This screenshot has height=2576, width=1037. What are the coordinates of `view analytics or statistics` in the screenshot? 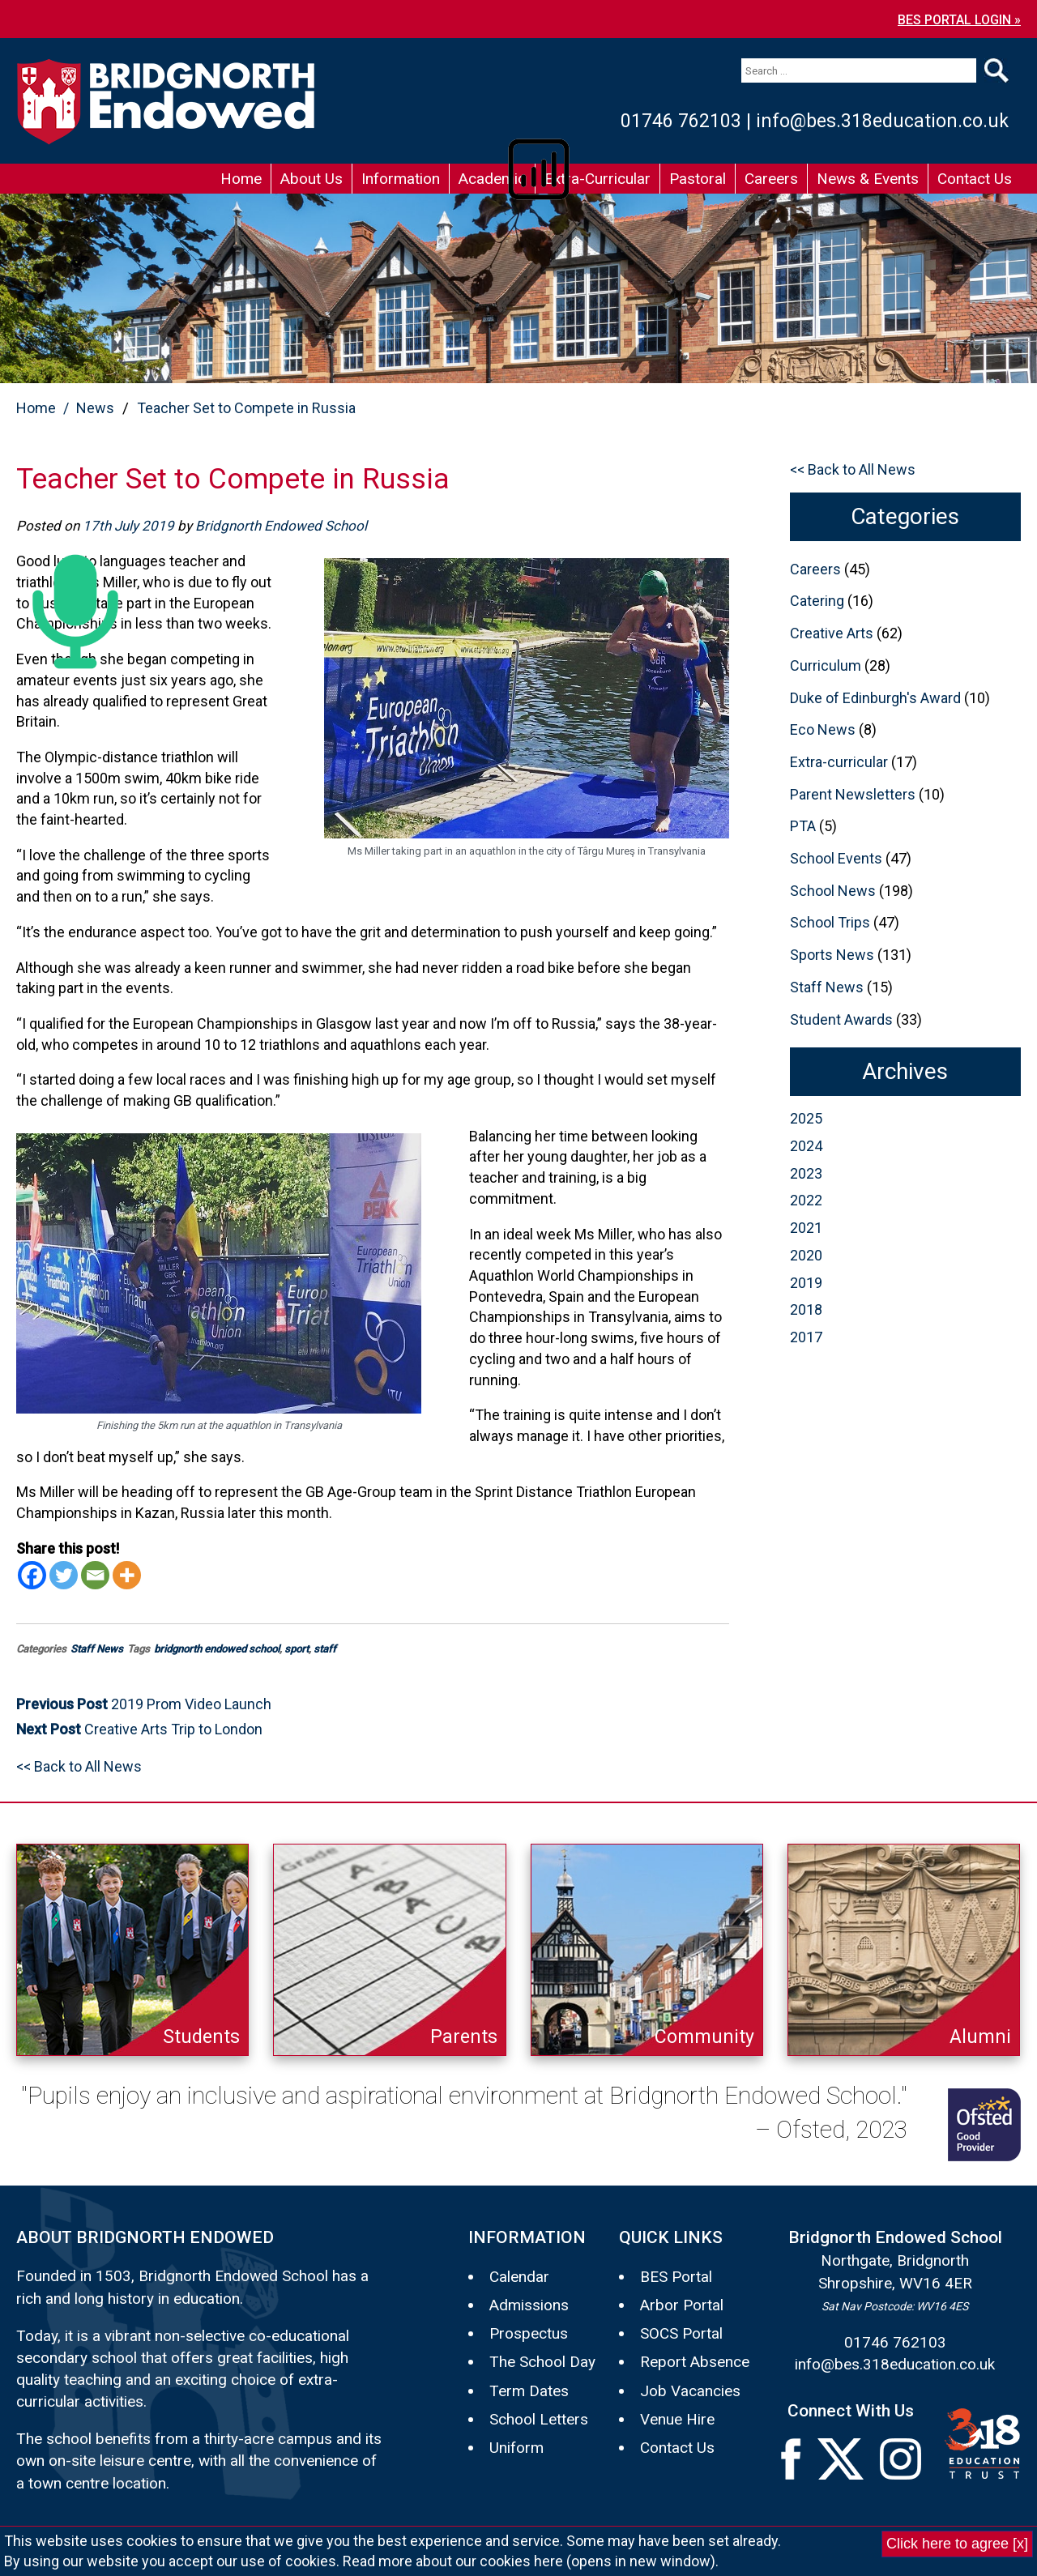 It's located at (539, 169).